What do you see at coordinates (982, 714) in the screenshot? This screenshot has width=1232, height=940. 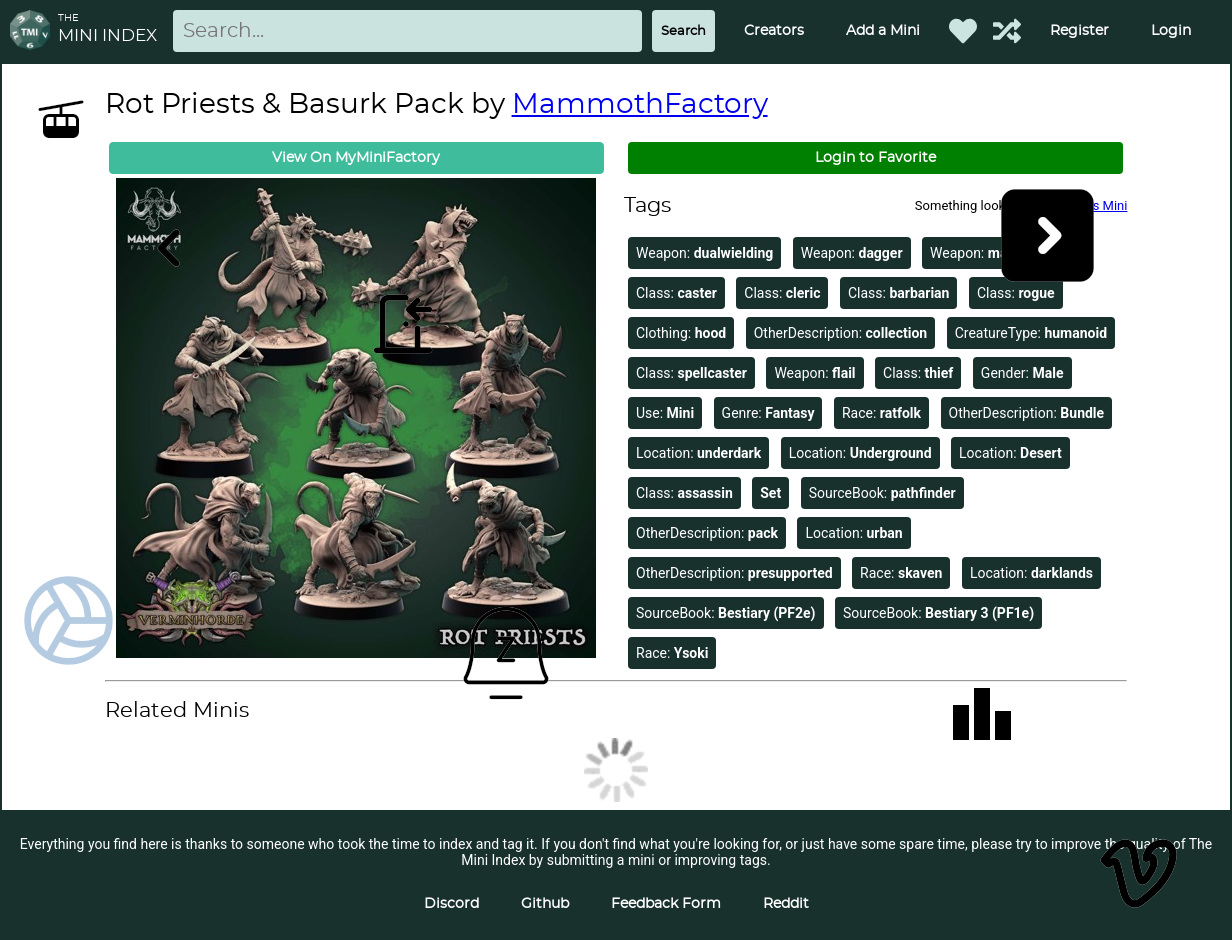 I see `view leaderboard rankings` at bounding box center [982, 714].